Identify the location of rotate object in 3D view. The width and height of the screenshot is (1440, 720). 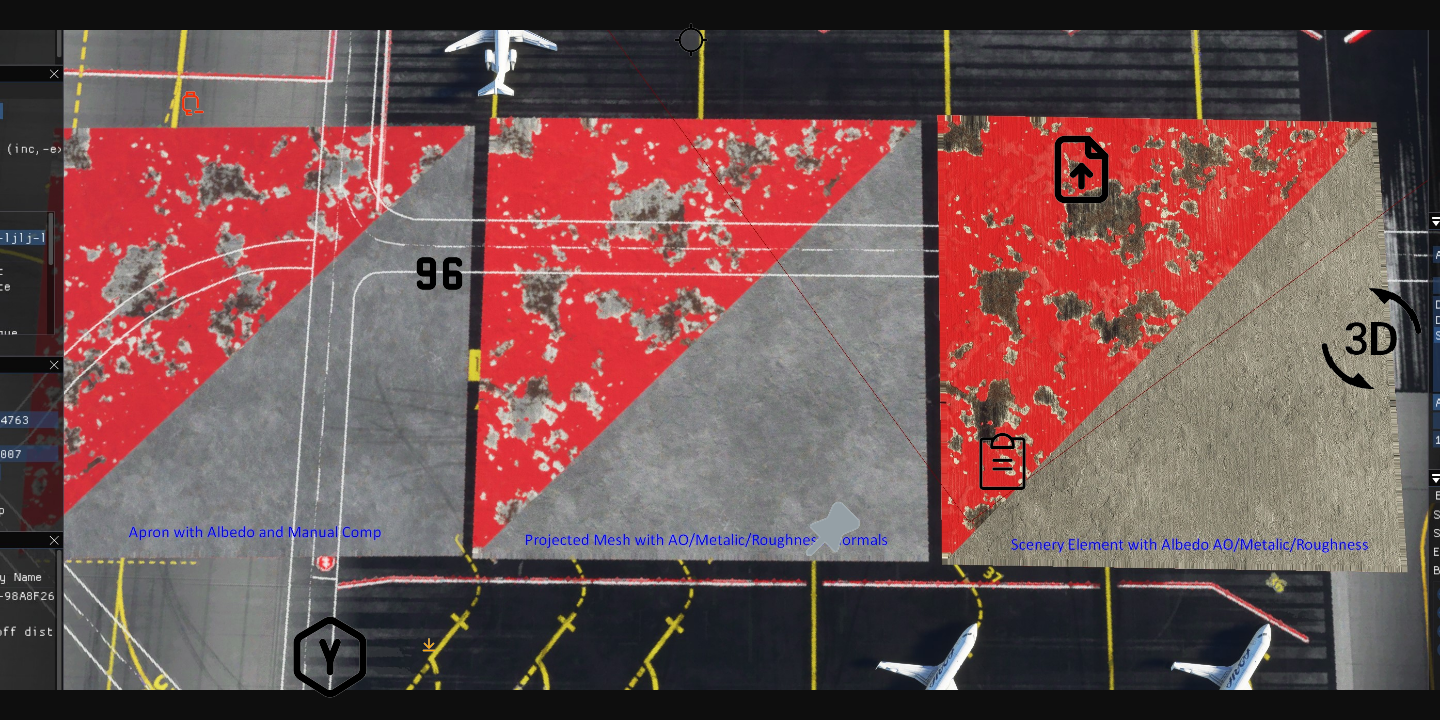
(1371, 338).